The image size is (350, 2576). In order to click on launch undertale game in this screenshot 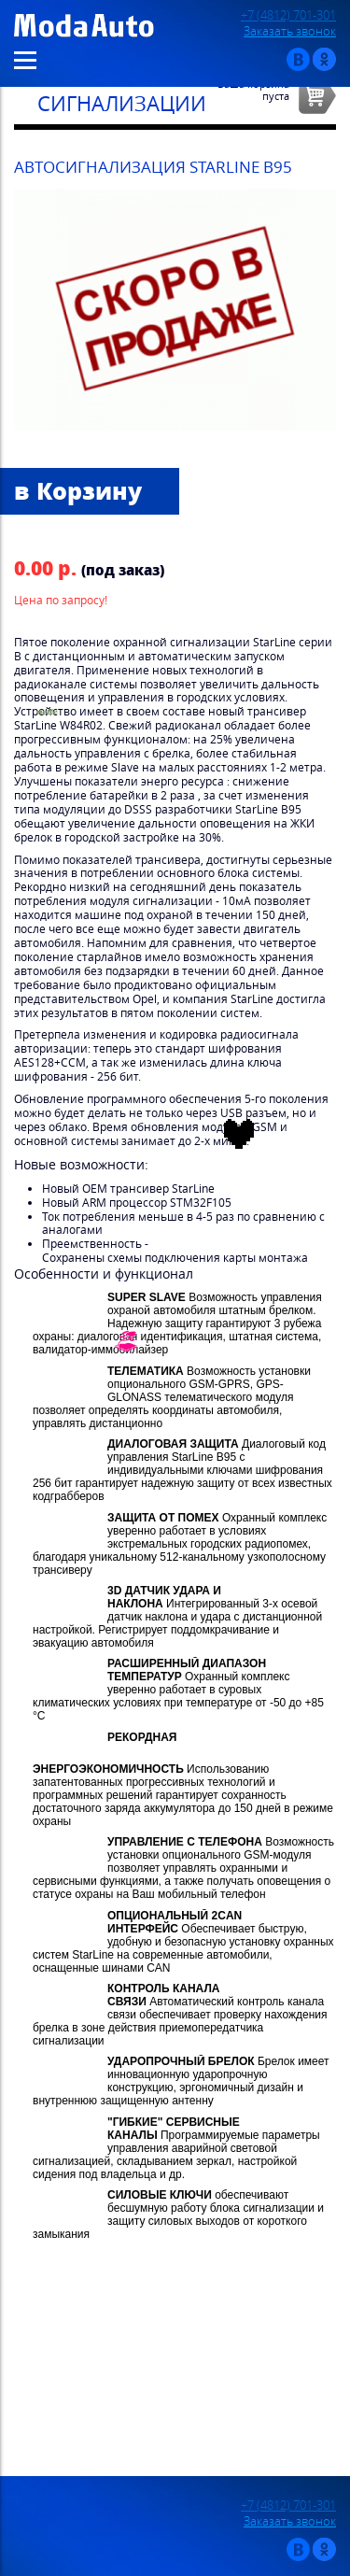, I will do `click(239, 1134)`.